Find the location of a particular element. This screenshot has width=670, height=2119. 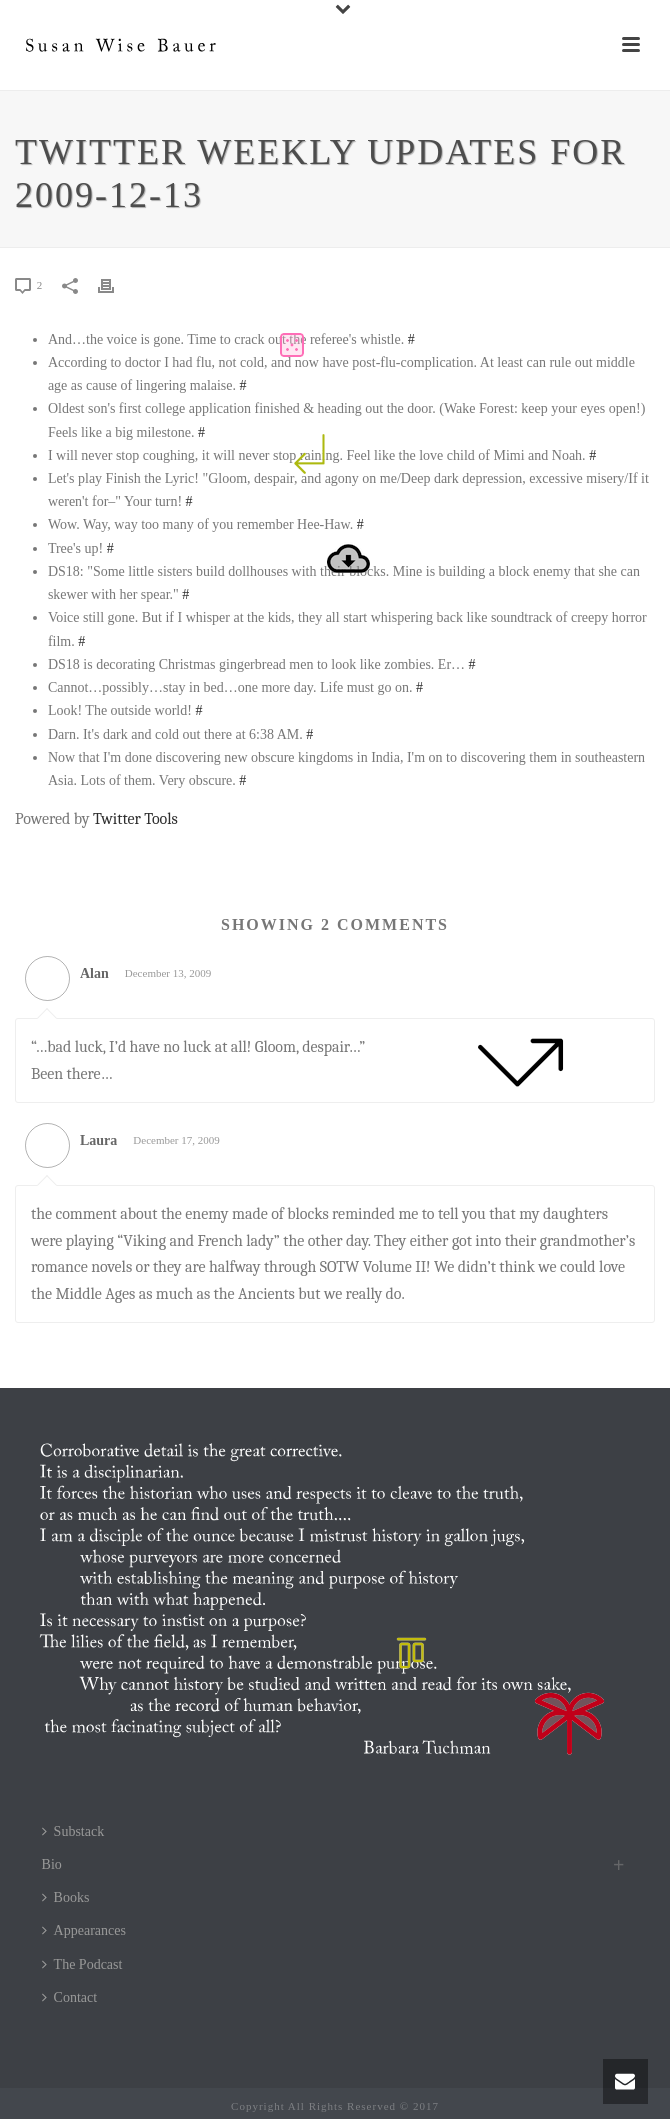

indicates a random or chance-based action is located at coordinates (292, 345).